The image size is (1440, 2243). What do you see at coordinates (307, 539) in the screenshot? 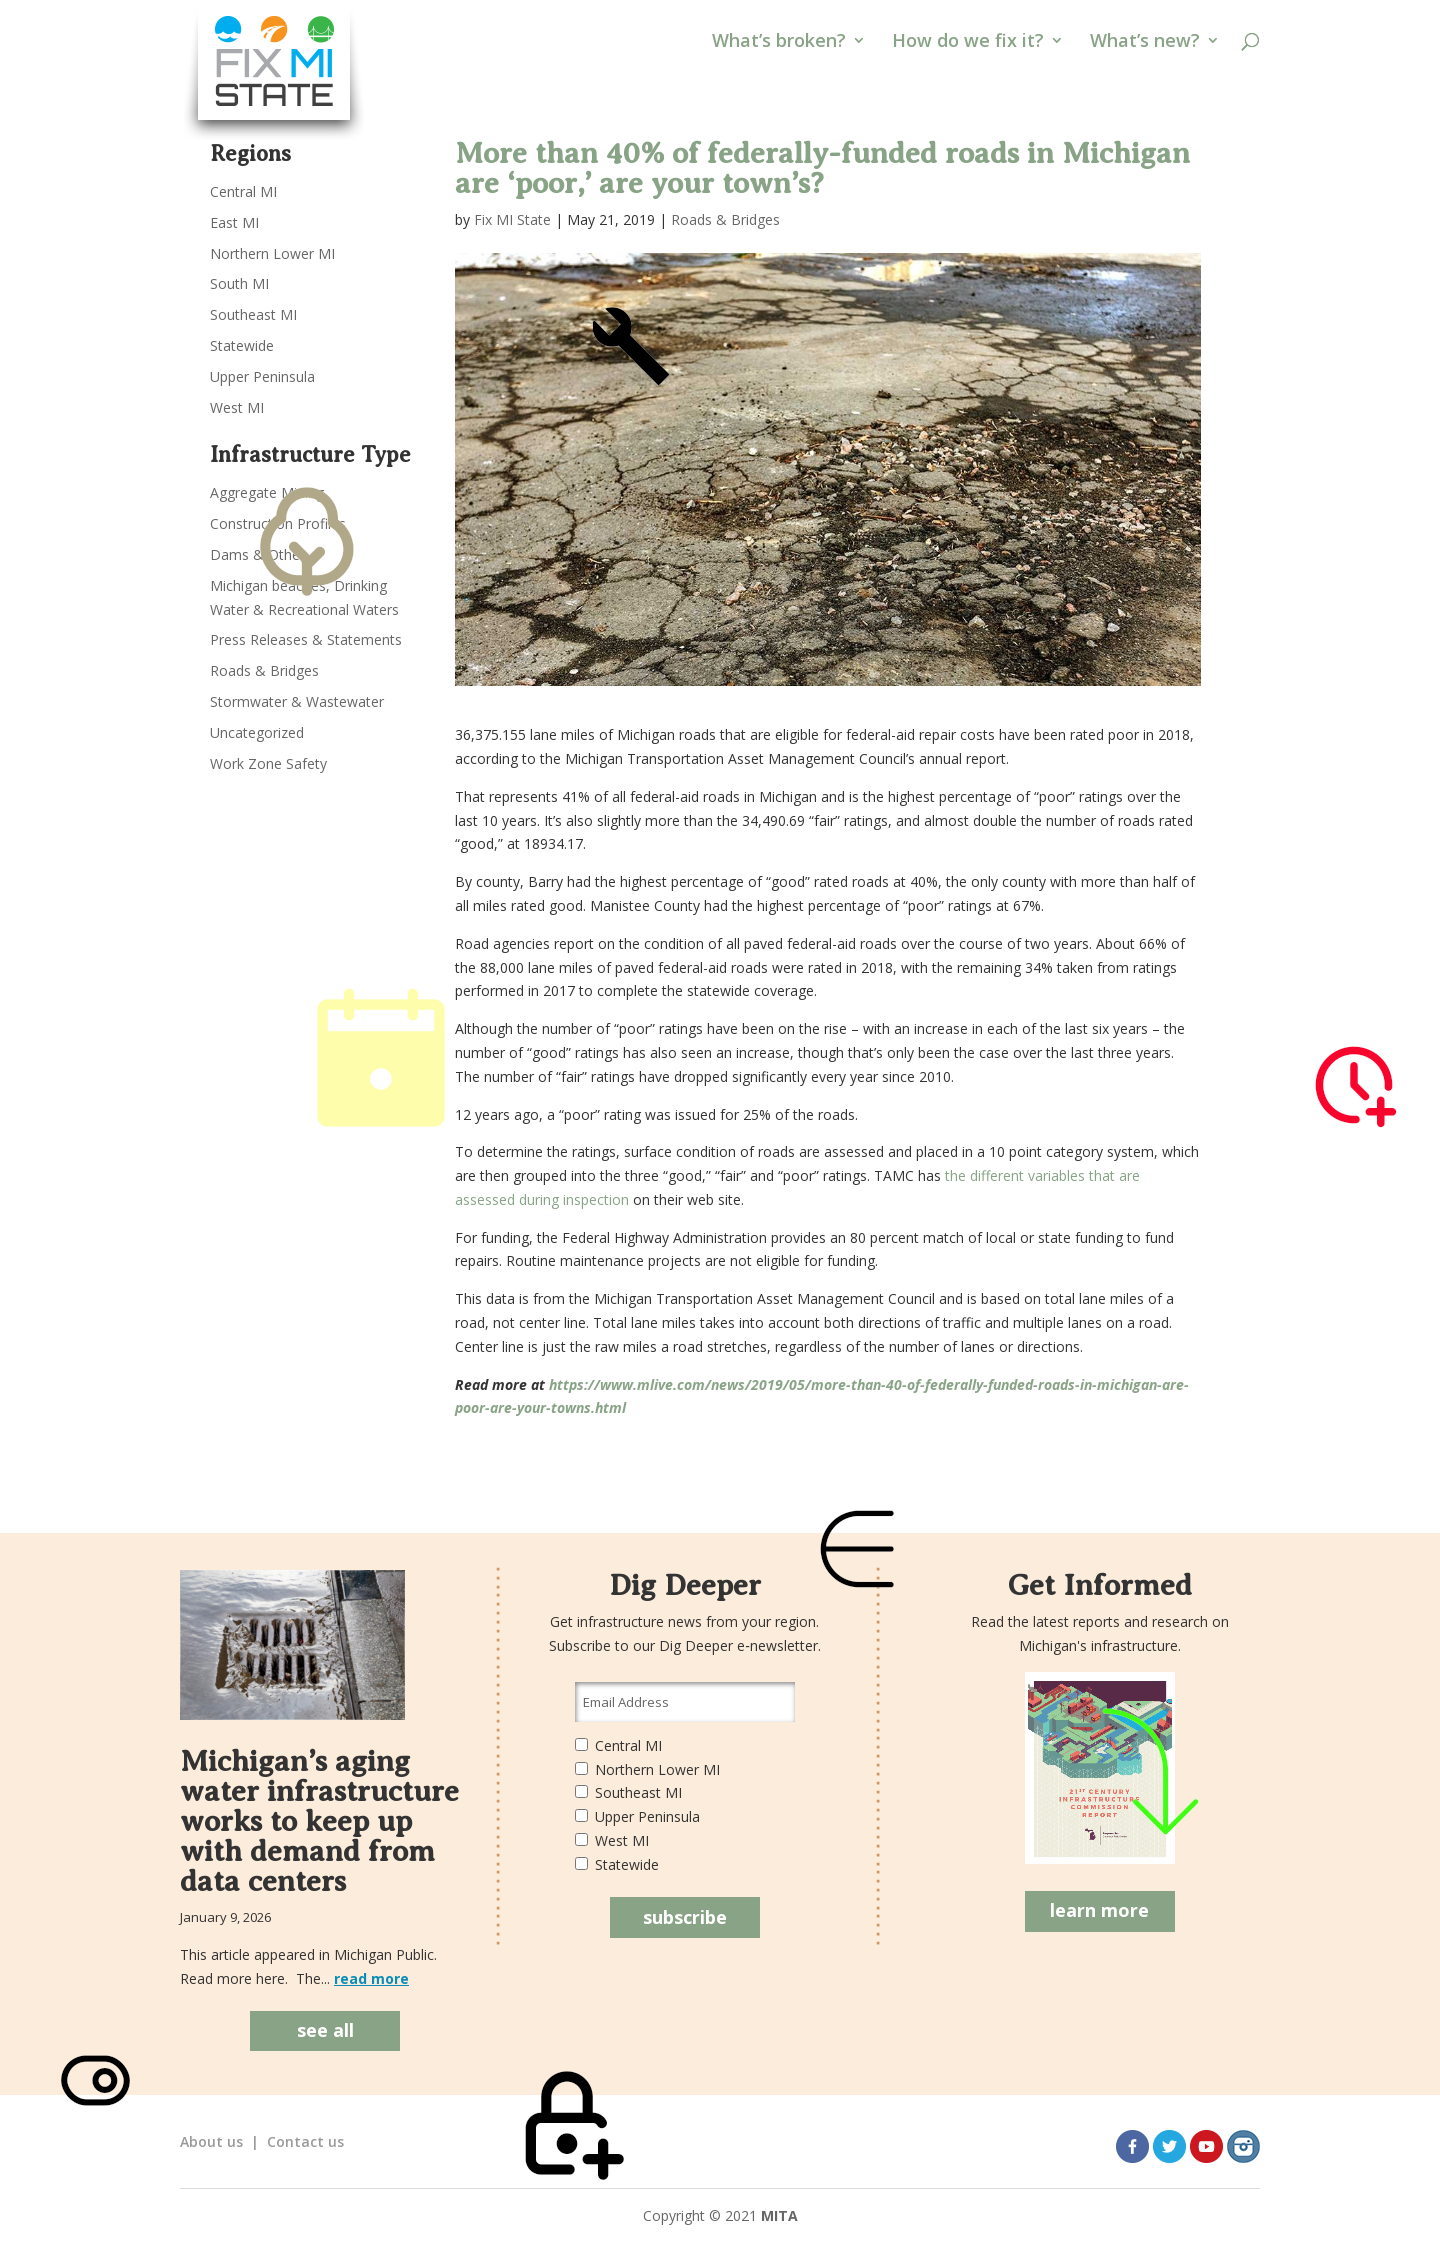
I see `indicates garden or landscaping section` at bounding box center [307, 539].